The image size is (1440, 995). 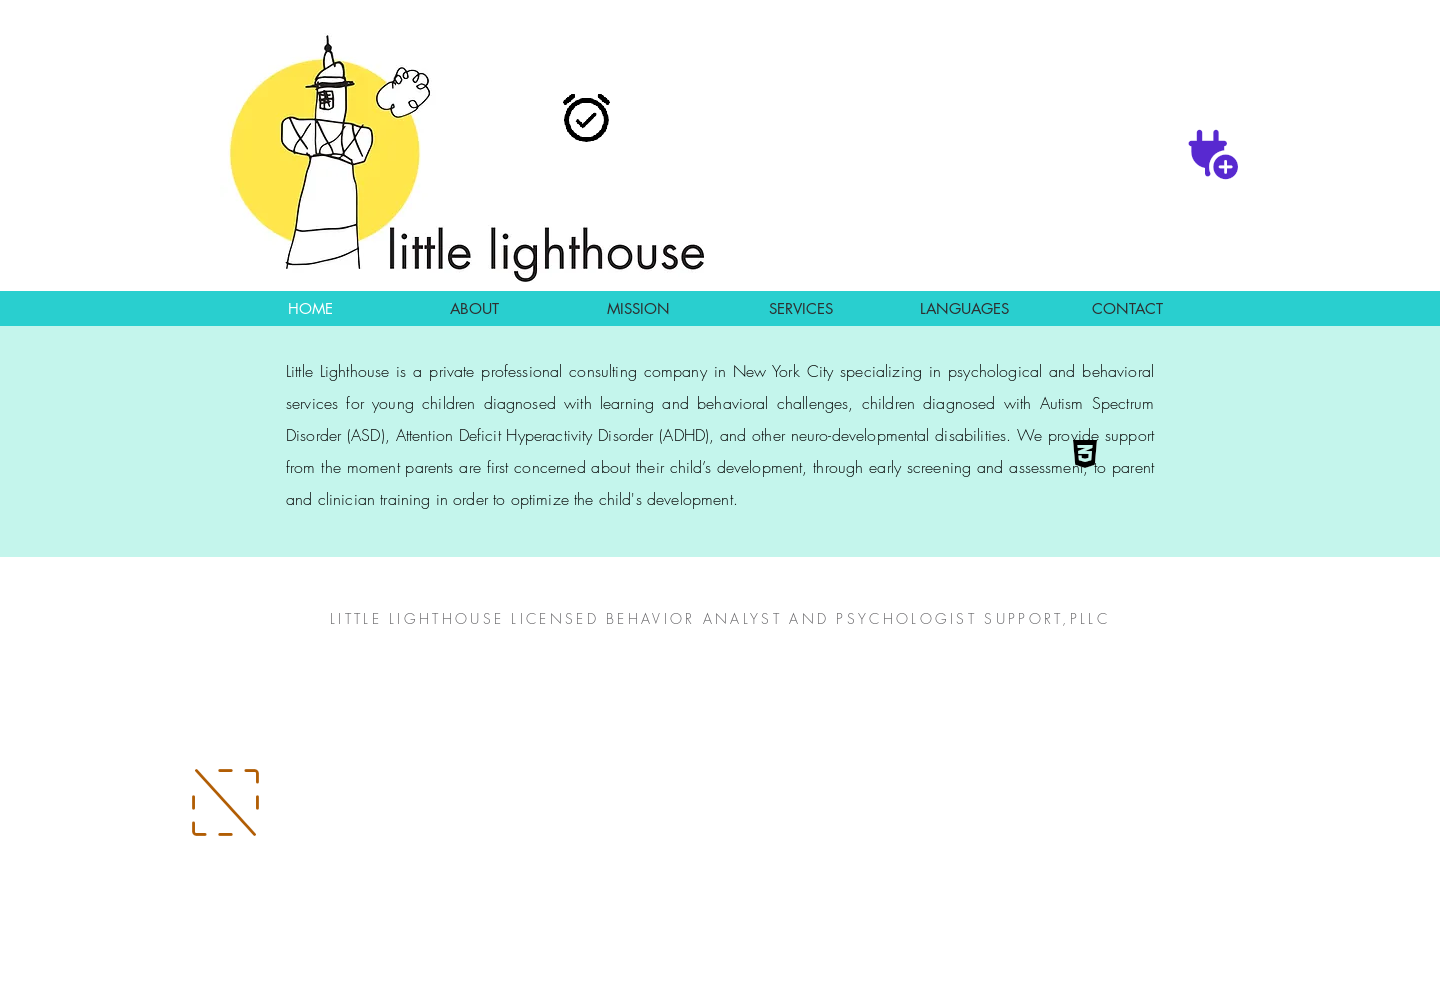 I want to click on indicates CSS3 styling or stylesheet functionality, so click(x=1085, y=454).